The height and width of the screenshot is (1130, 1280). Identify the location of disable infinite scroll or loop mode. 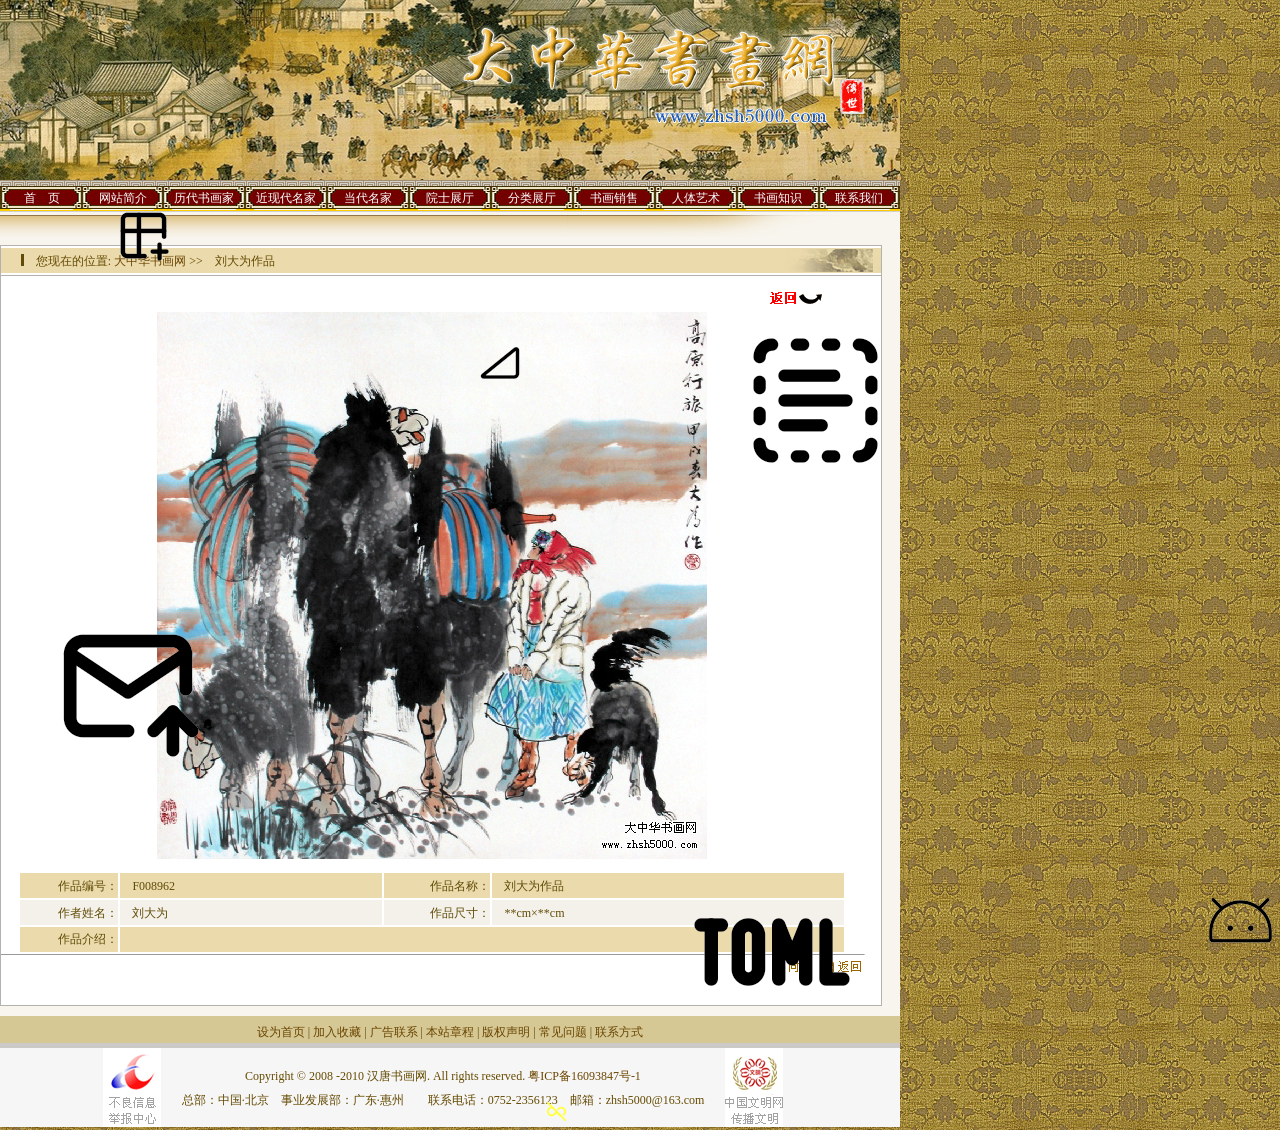
(556, 1111).